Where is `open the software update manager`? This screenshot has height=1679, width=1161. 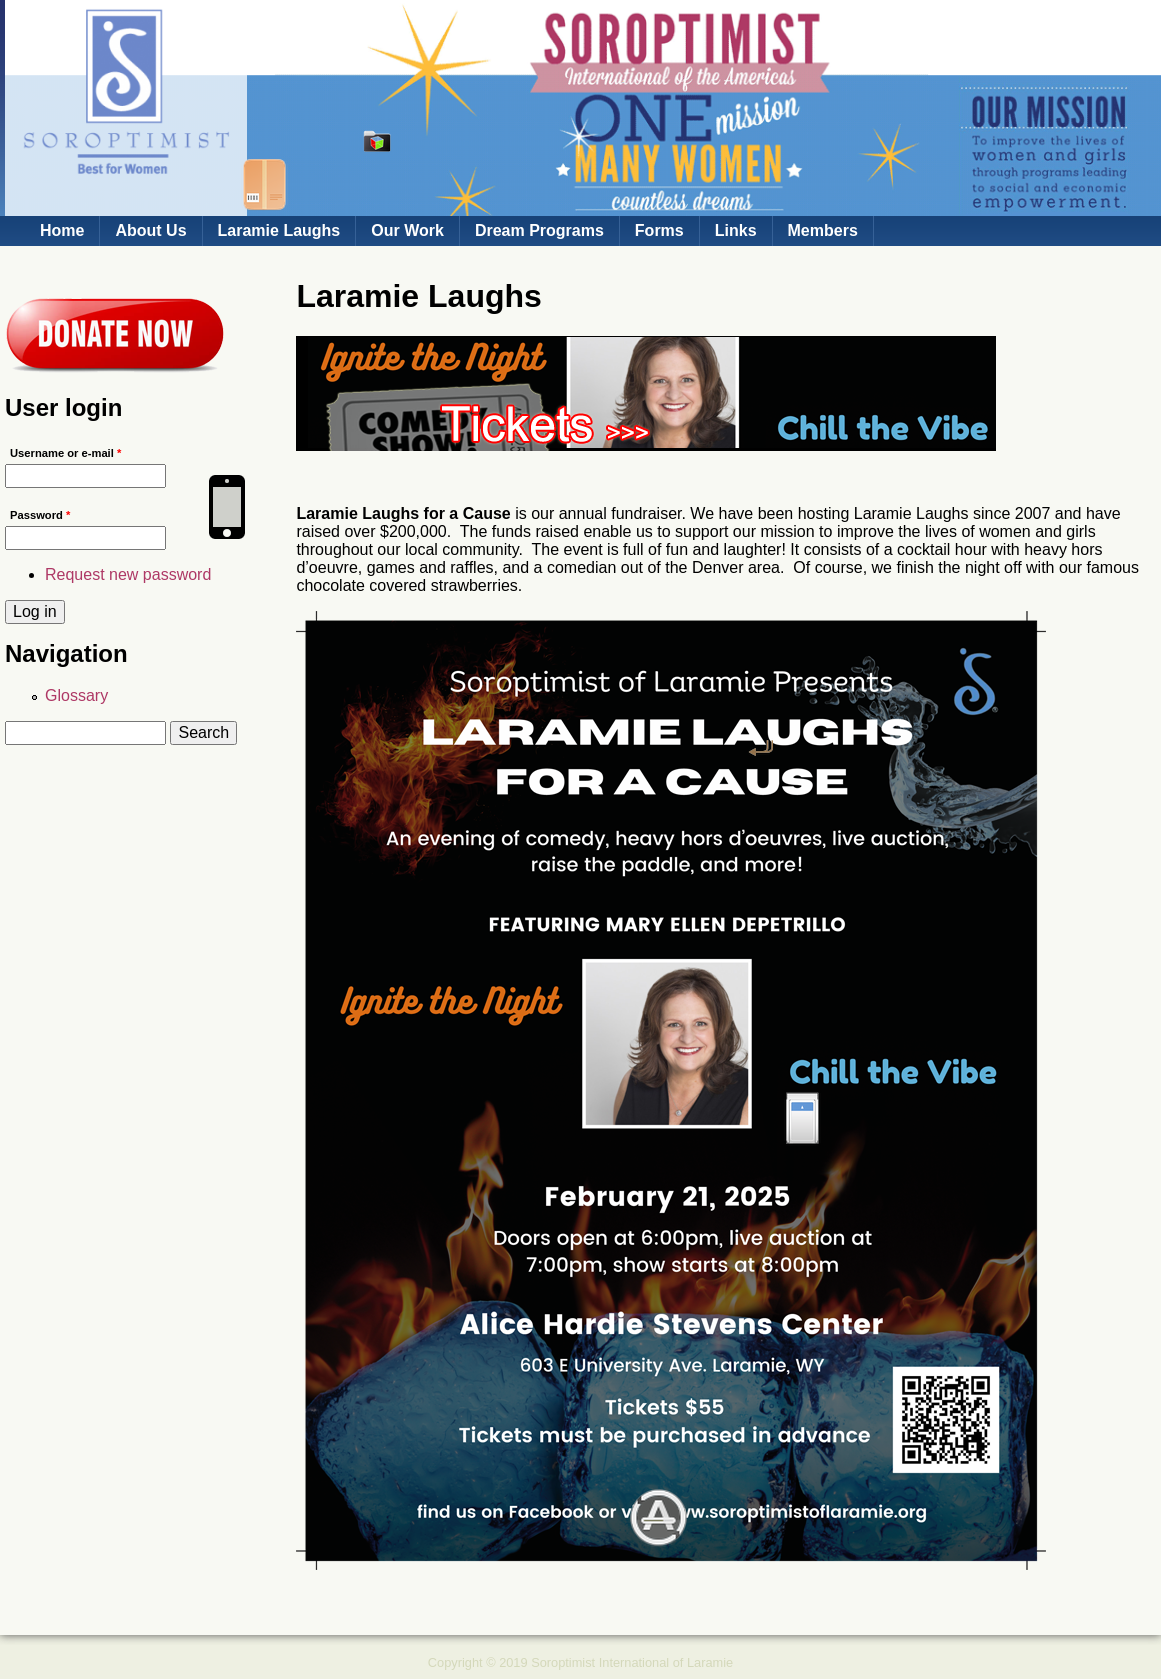
open the software update manager is located at coordinates (658, 1517).